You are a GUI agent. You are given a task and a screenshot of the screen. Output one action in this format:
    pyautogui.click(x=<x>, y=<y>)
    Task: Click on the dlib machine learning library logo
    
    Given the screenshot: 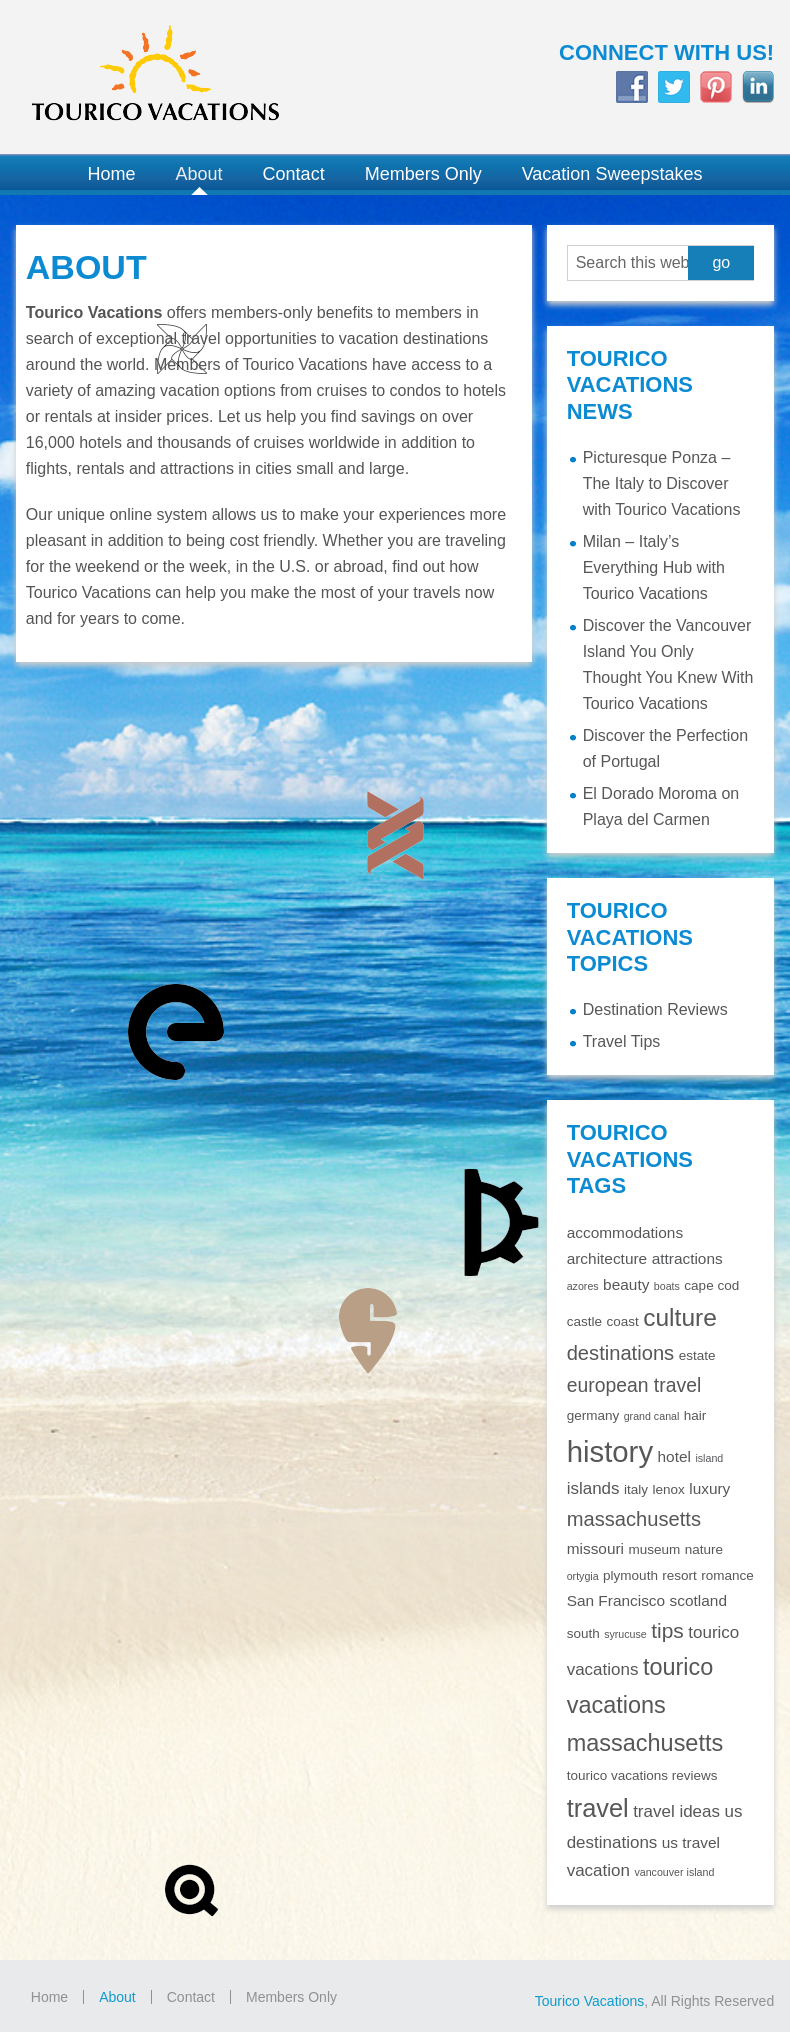 What is the action you would take?
    pyautogui.click(x=501, y=1222)
    